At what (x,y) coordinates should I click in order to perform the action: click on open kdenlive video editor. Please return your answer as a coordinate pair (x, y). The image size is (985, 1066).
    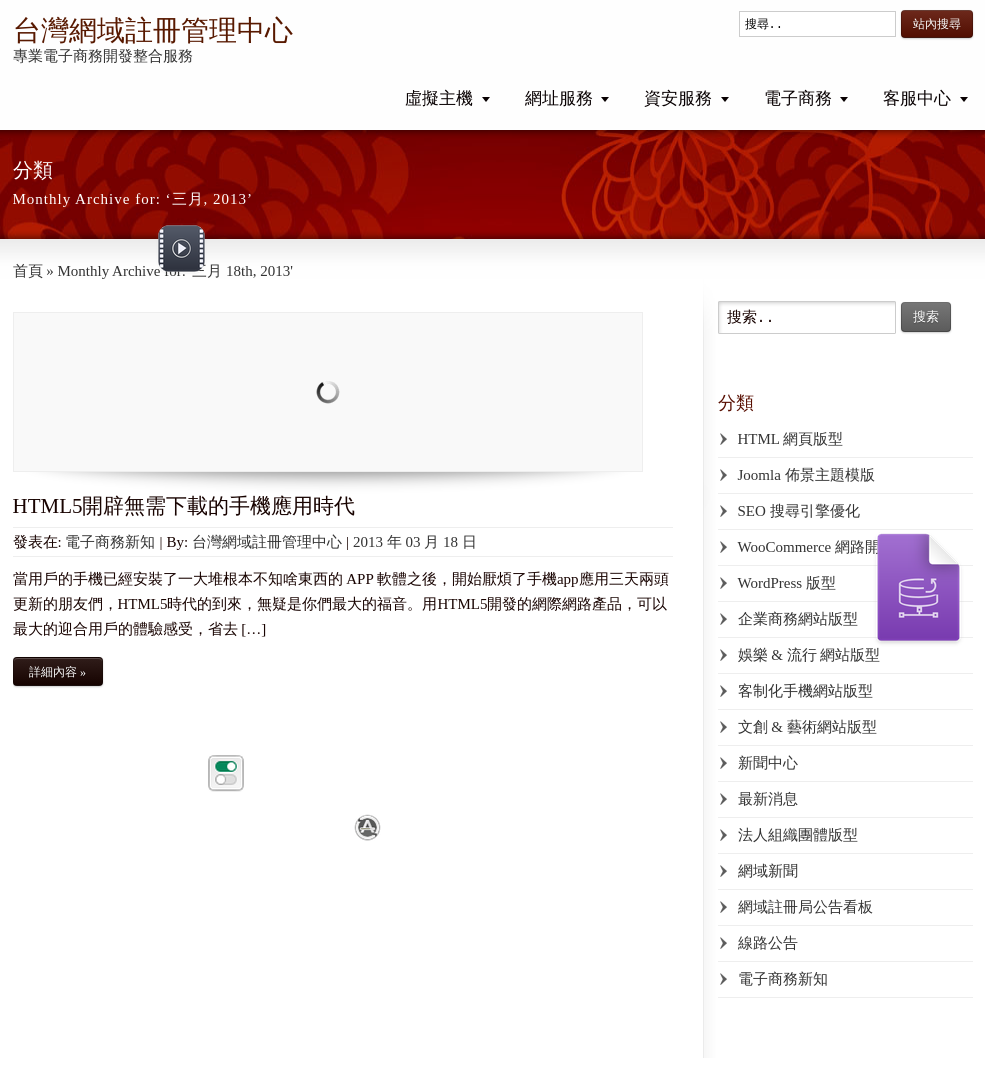
    Looking at the image, I should click on (181, 248).